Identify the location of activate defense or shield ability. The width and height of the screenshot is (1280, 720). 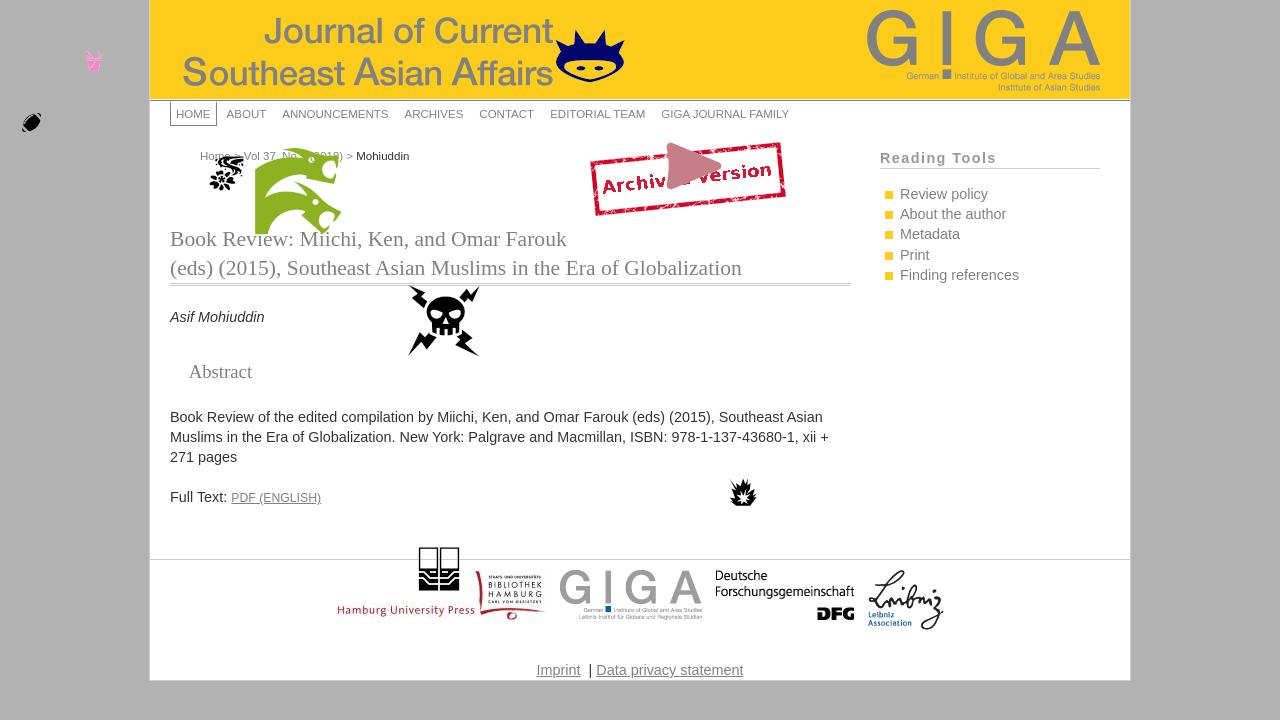
(590, 57).